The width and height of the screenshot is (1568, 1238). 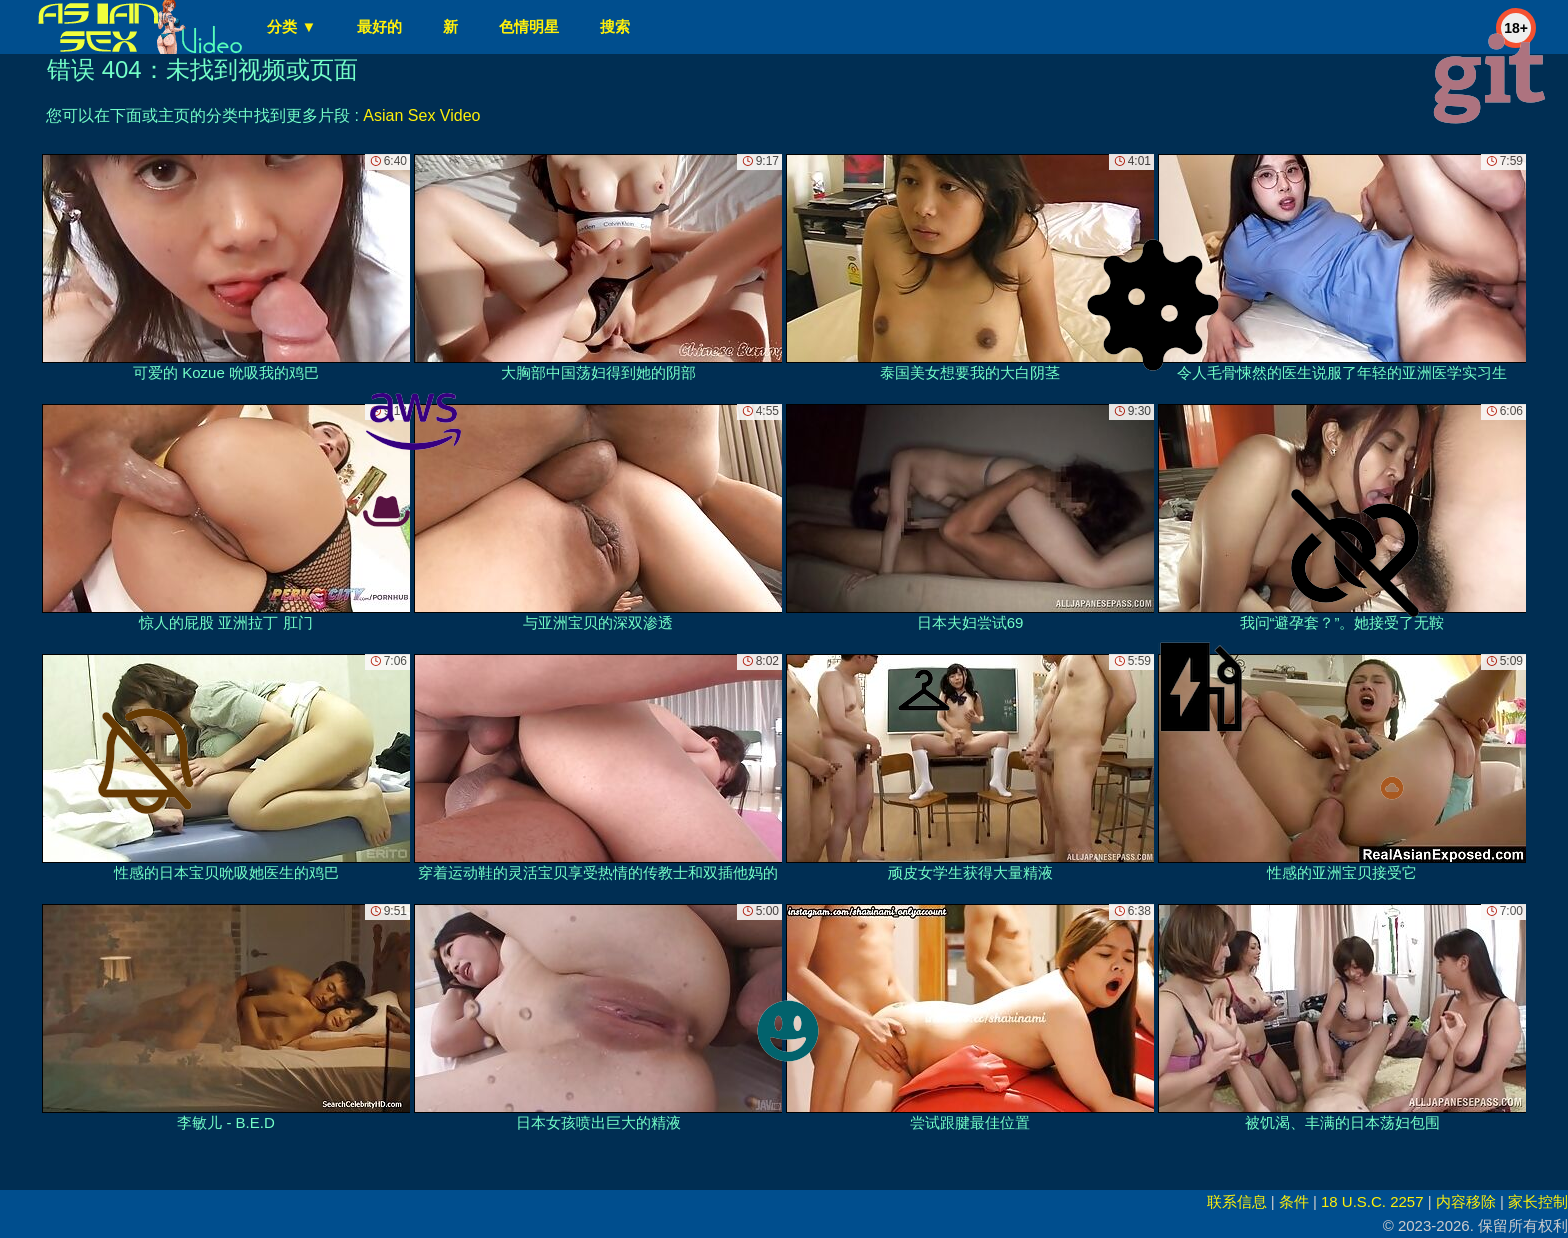 What do you see at coordinates (1392, 788) in the screenshot?
I see `access cloud storage` at bounding box center [1392, 788].